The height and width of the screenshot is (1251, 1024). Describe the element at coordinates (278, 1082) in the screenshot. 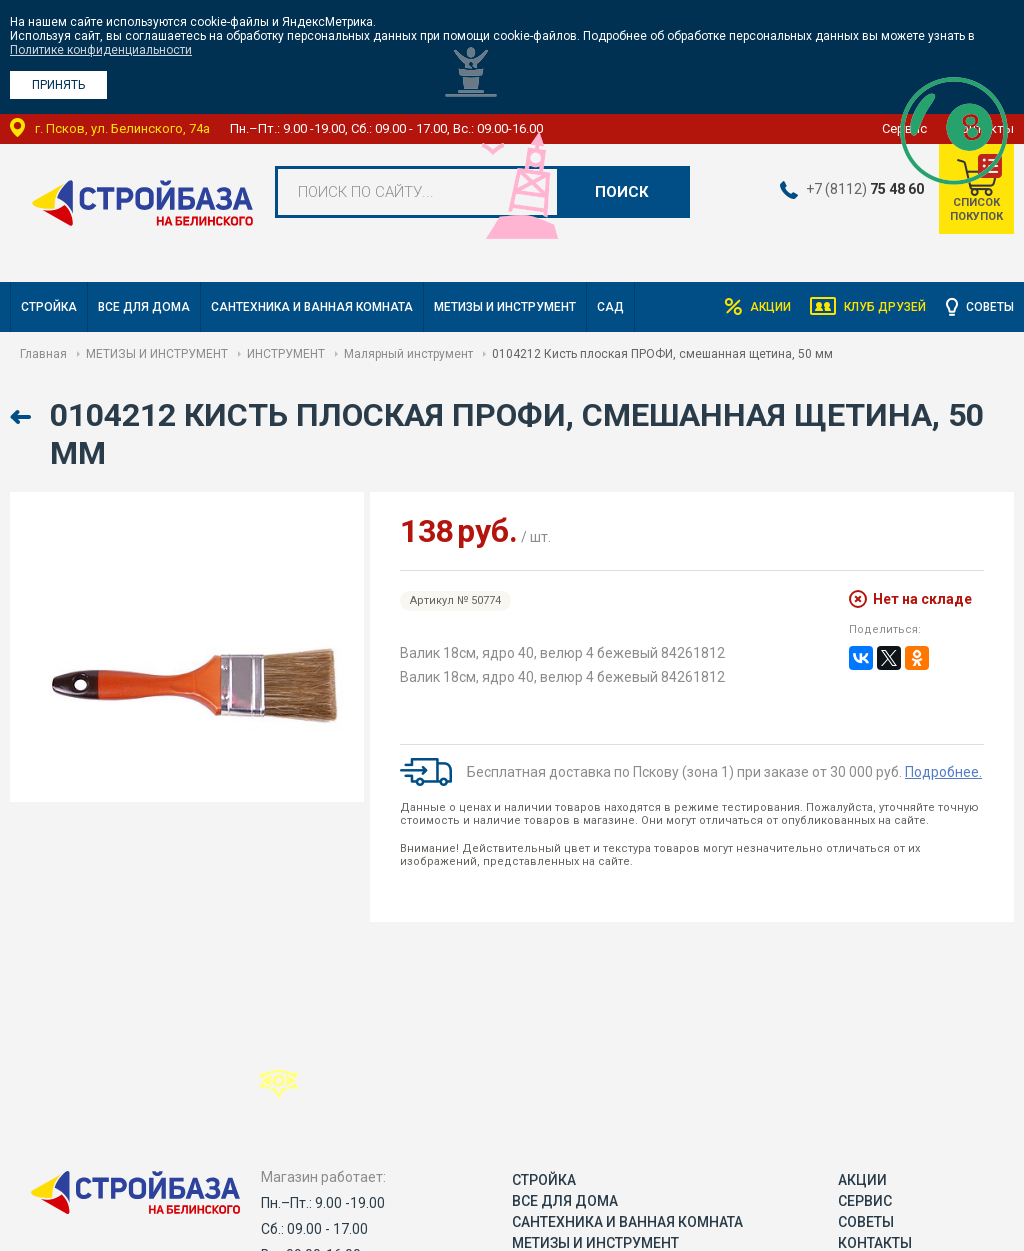

I see `sheikah tribe symbol from the legend of zelda series` at that location.